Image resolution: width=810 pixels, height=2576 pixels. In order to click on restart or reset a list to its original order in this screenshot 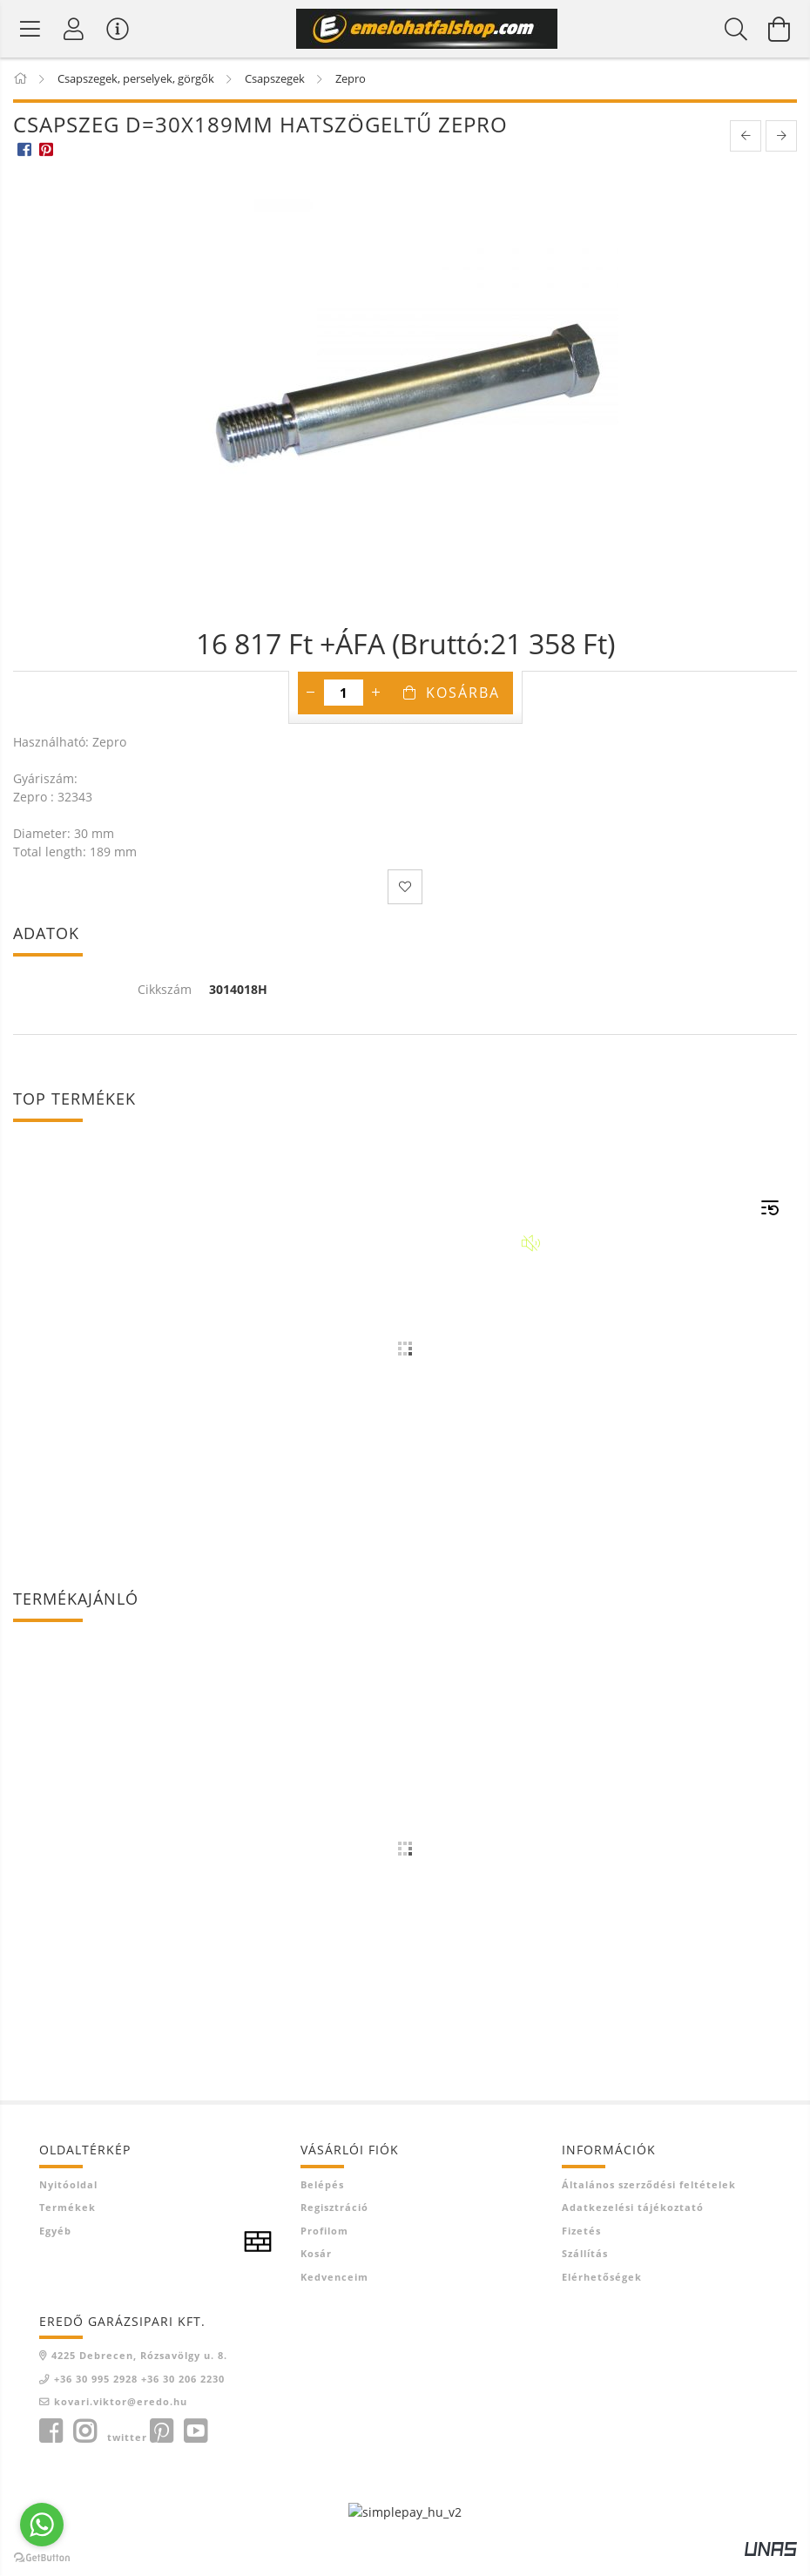, I will do `click(770, 1207)`.